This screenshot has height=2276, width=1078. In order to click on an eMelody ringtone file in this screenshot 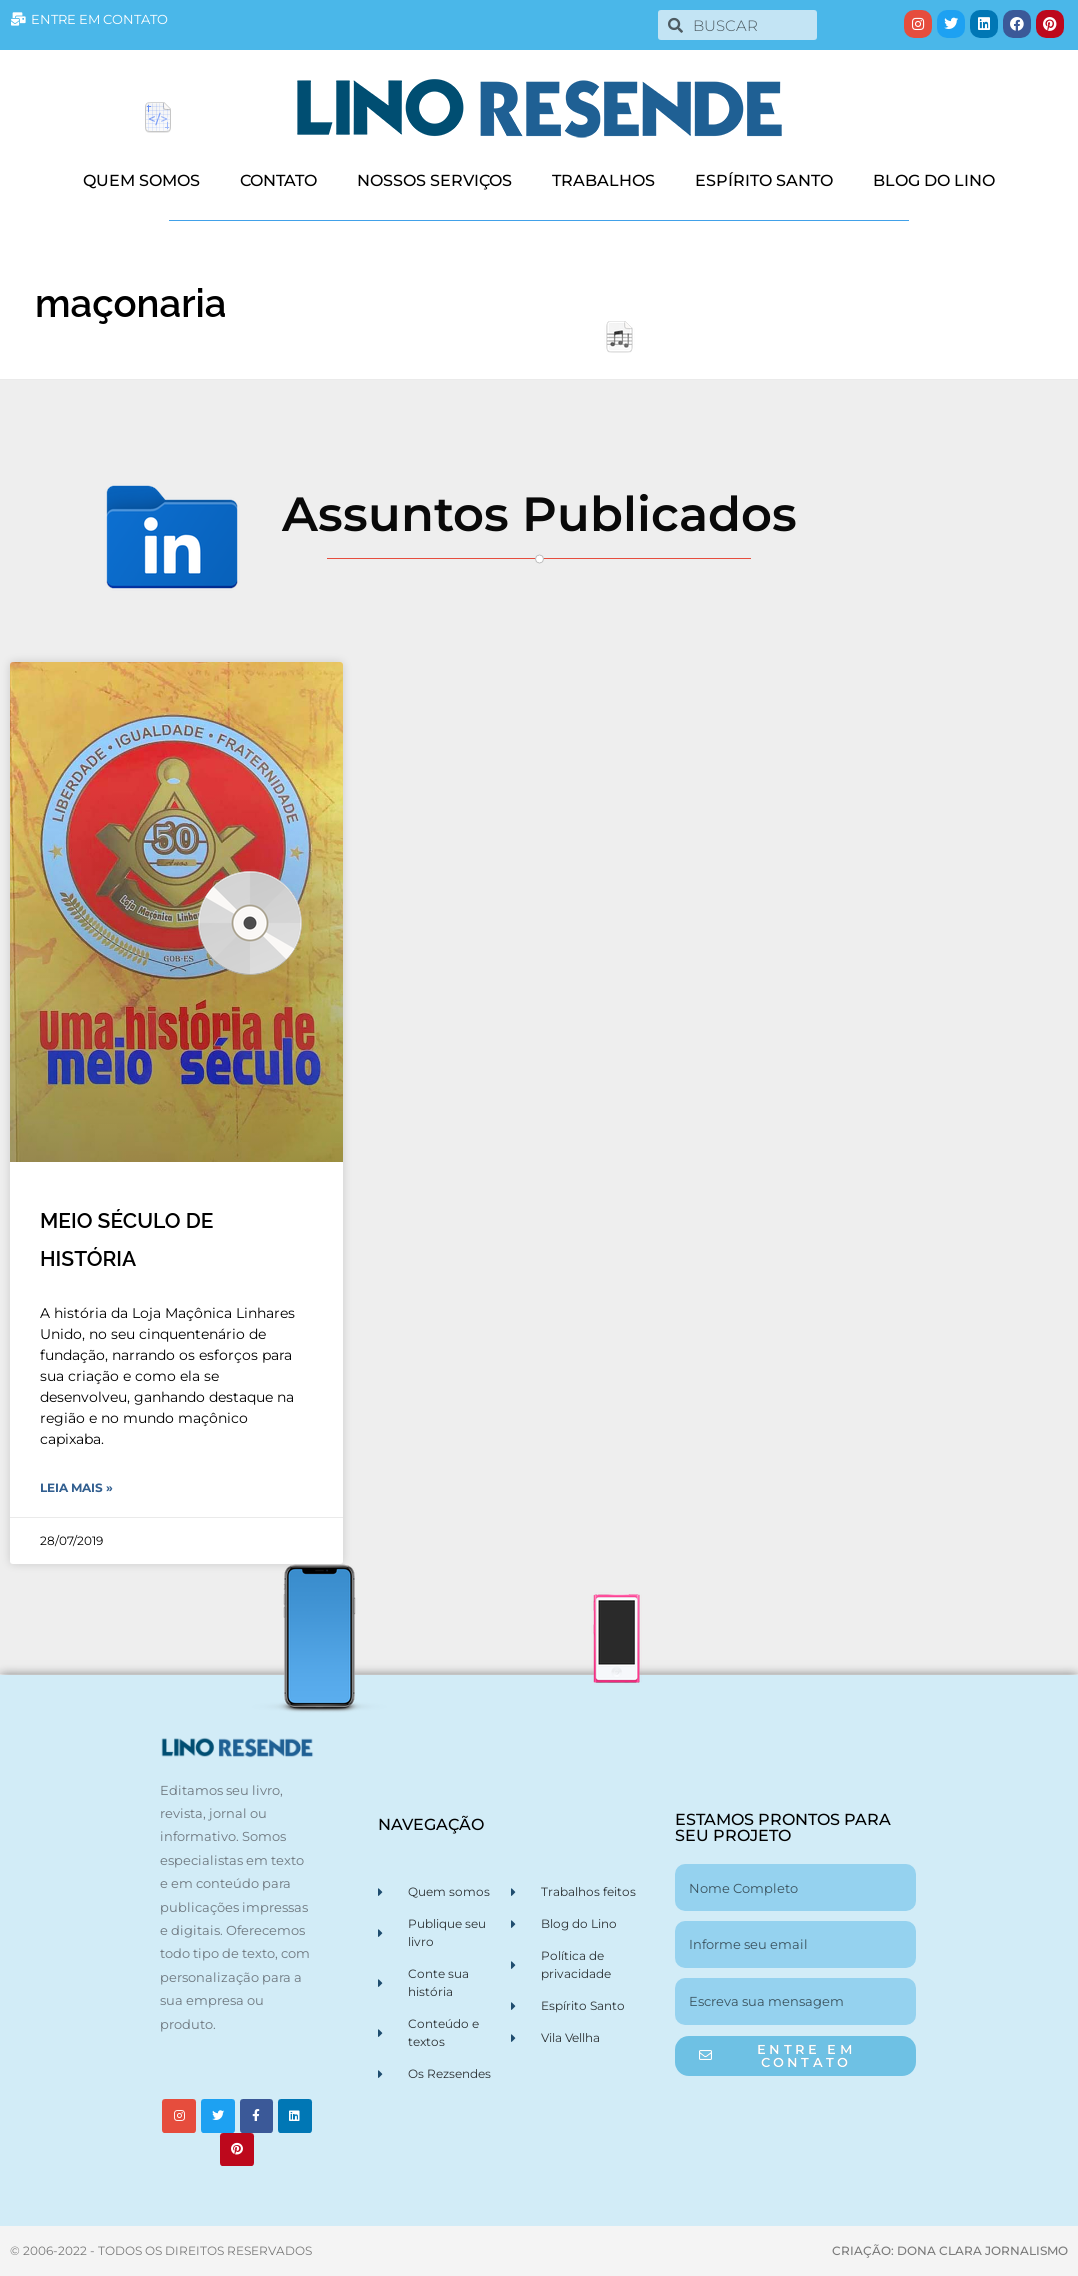, I will do `click(619, 336)`.